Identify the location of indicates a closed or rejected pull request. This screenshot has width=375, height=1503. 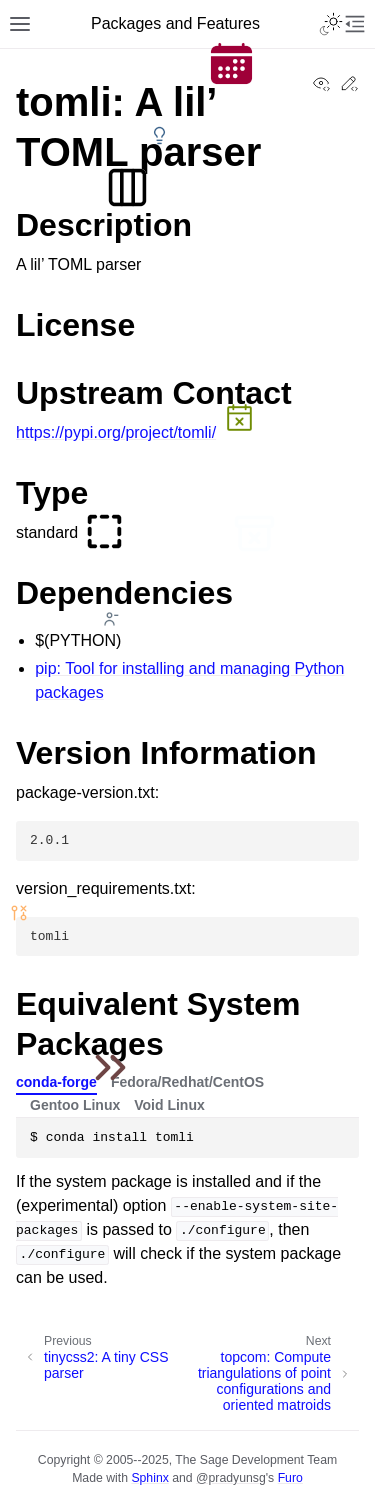
(19, 913).